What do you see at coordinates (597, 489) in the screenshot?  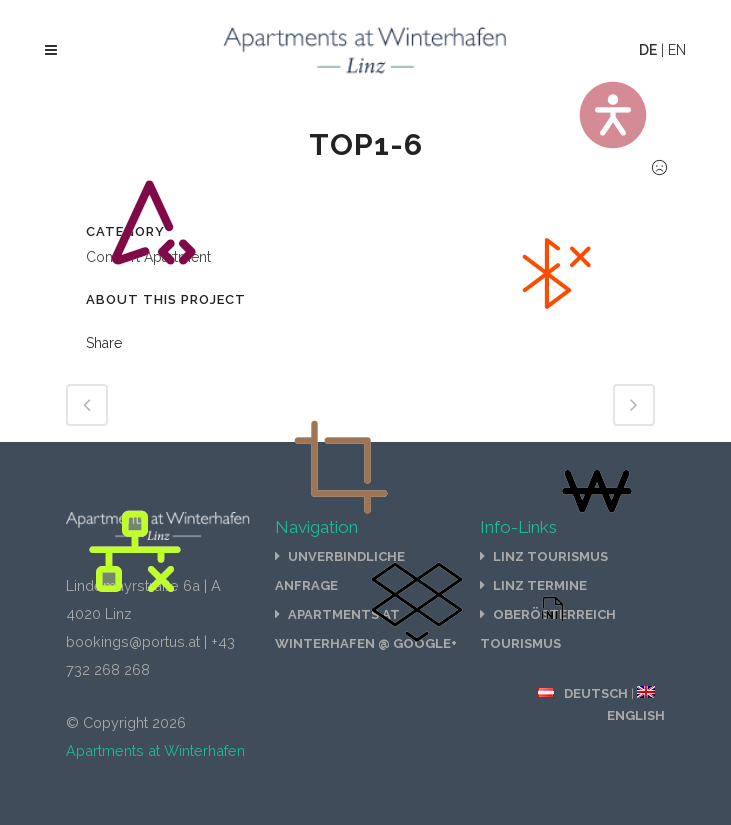 I see `indicates south korean won currency` at bounding box center [597, 489].